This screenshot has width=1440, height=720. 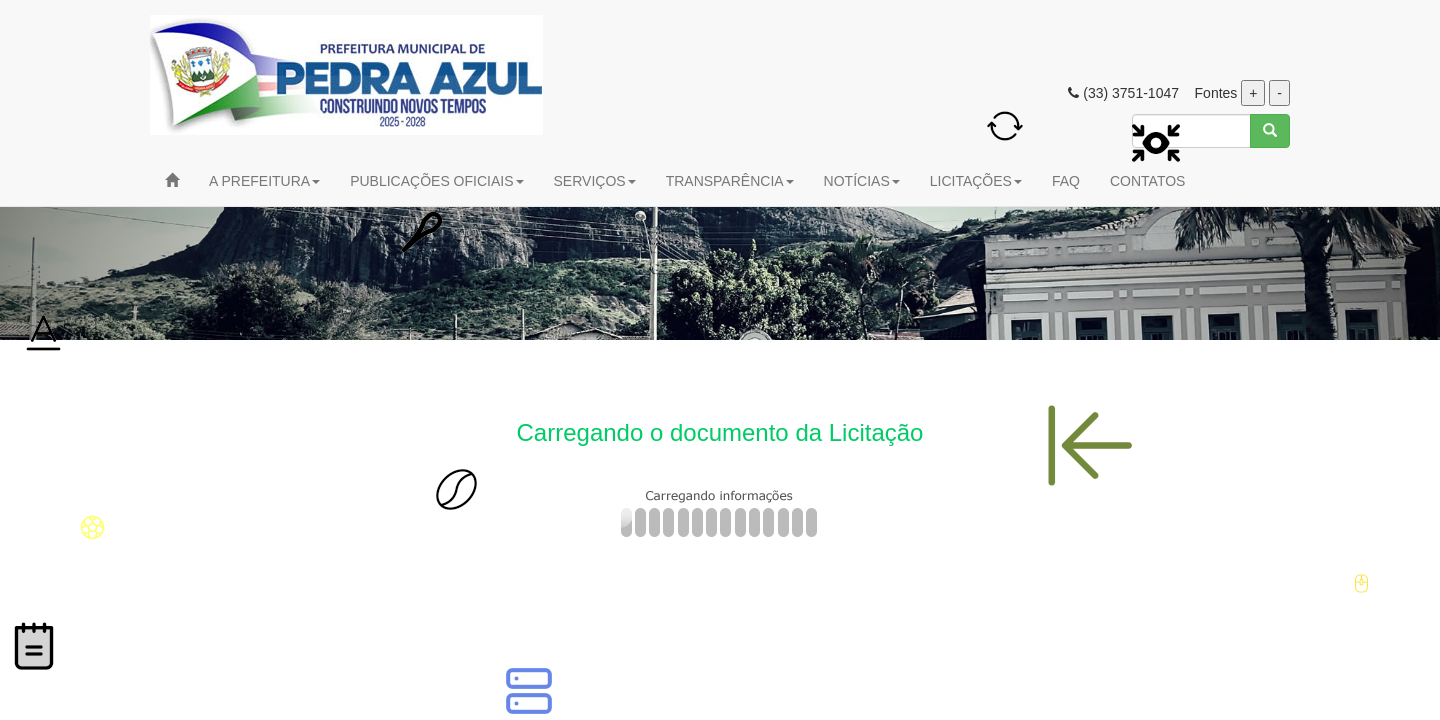 I want to click on middle mouse button click action, so click(x=1361, y=583).